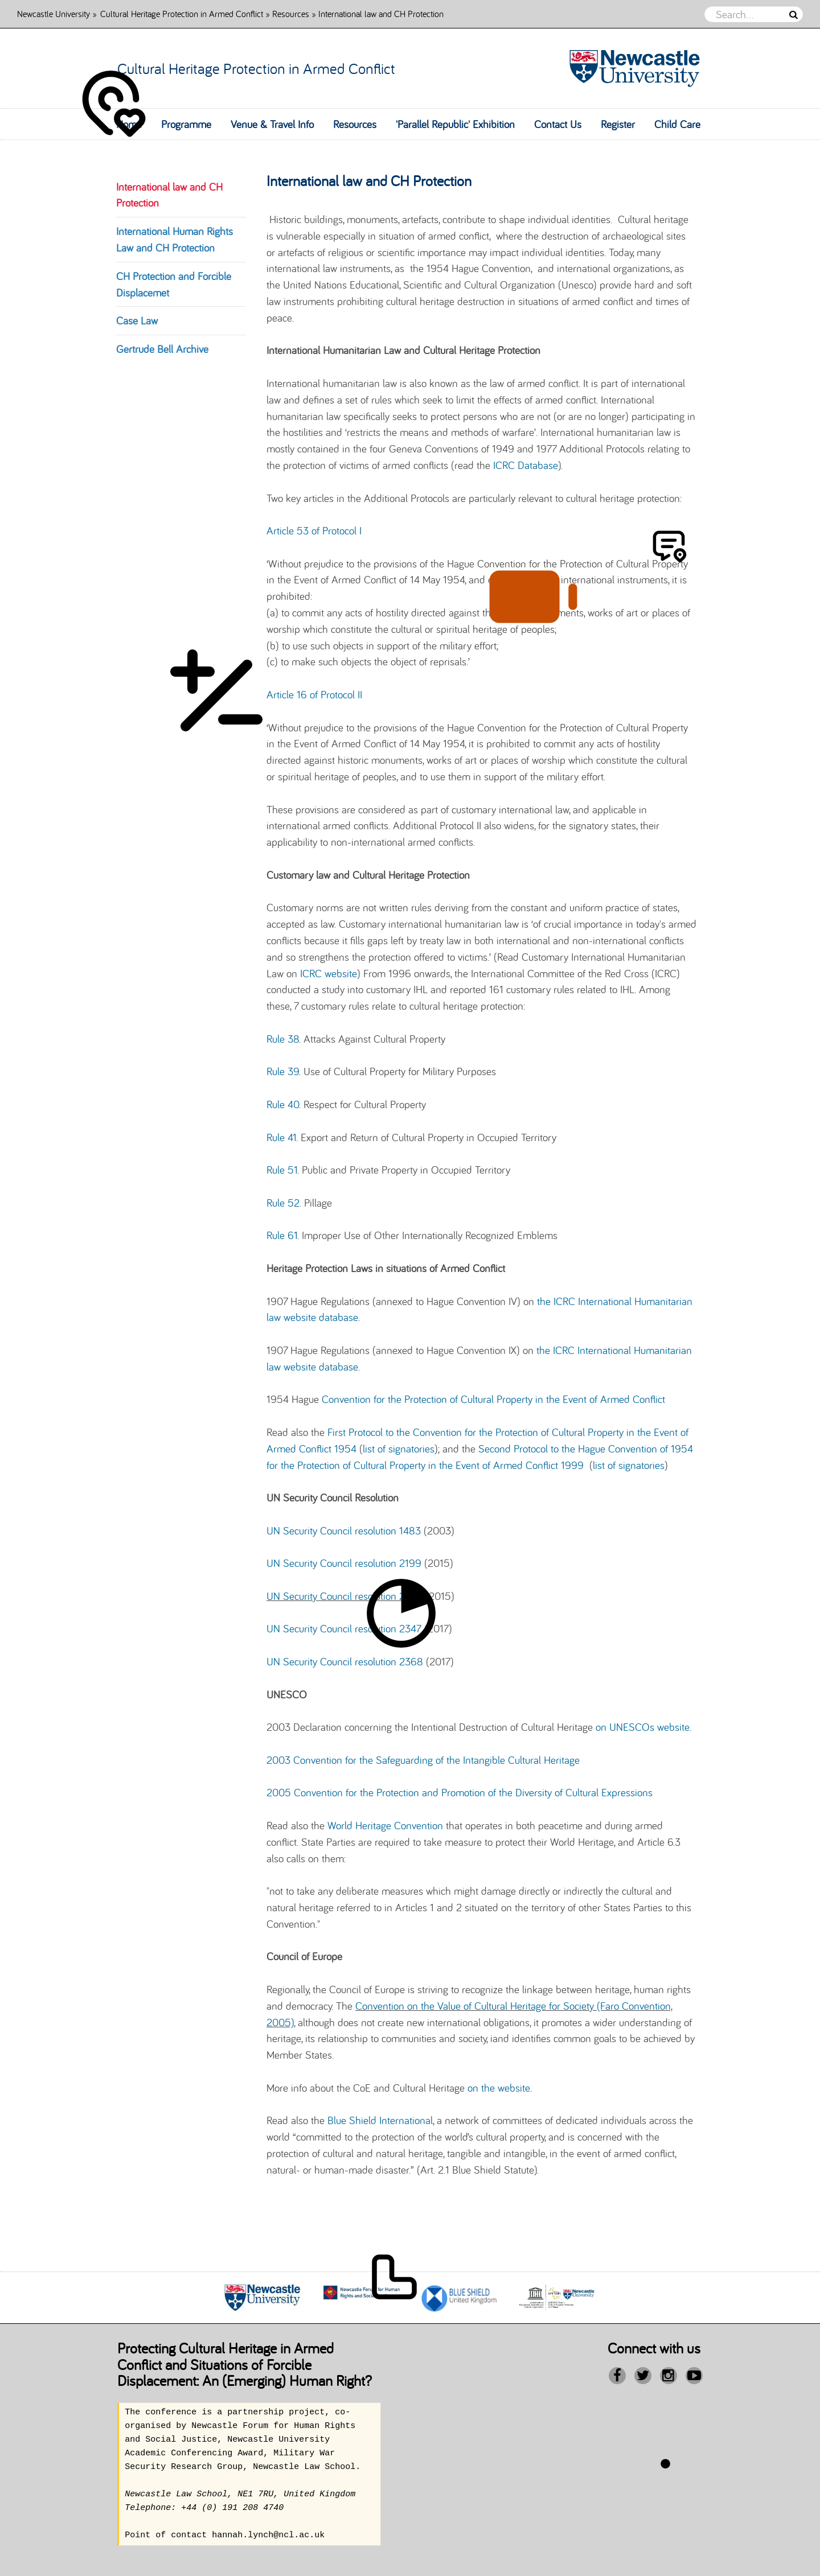 The height and width of the screenshot is (2576, 820). Describe the element at coordinates (216, 696) in the screenshot. I see `toggle between adding or subtracting values` at that location.